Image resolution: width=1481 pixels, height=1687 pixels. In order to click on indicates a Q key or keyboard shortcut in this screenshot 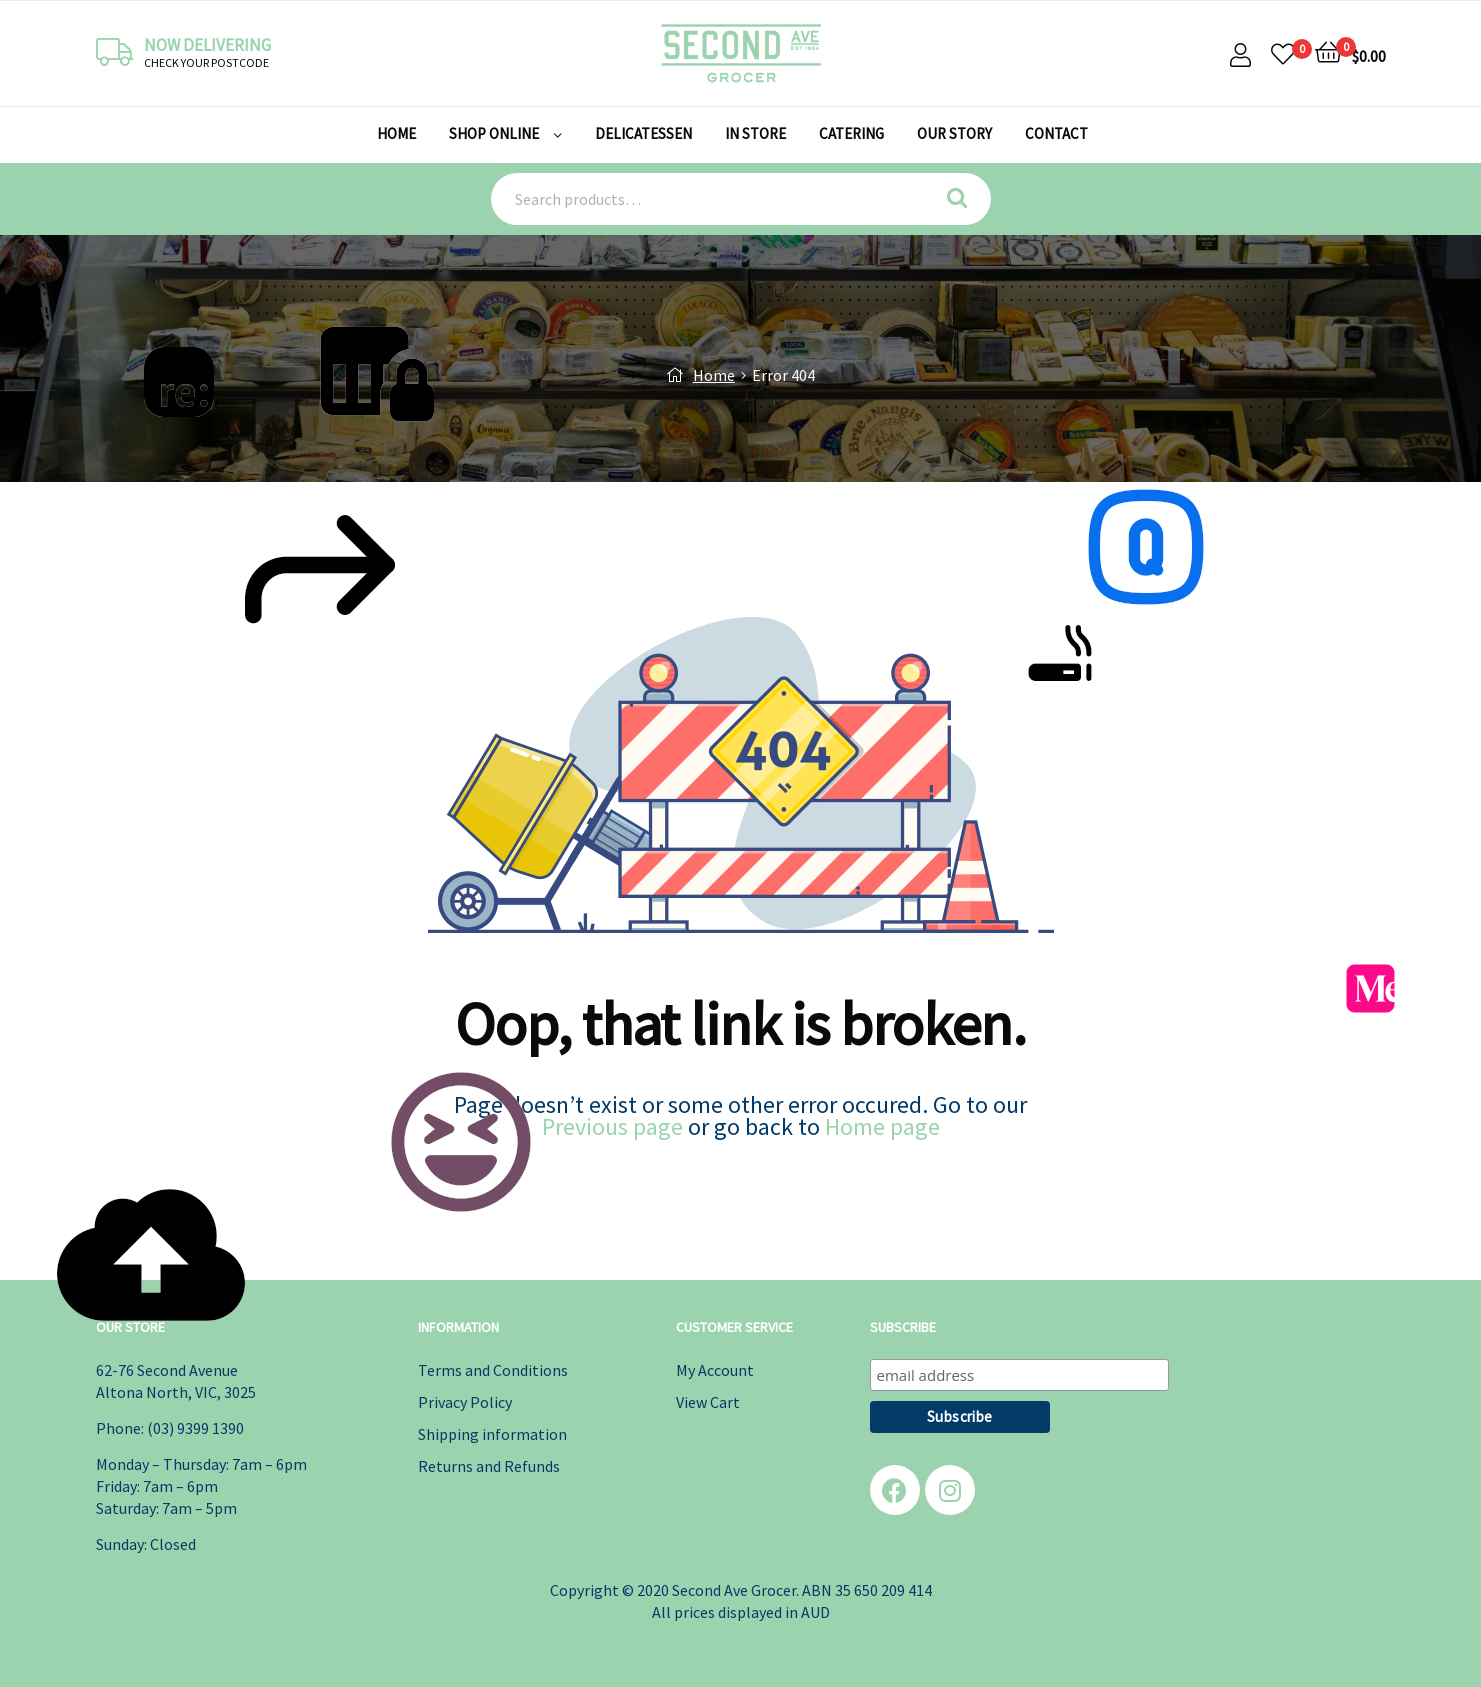, I will do `click(1146, 547)`.